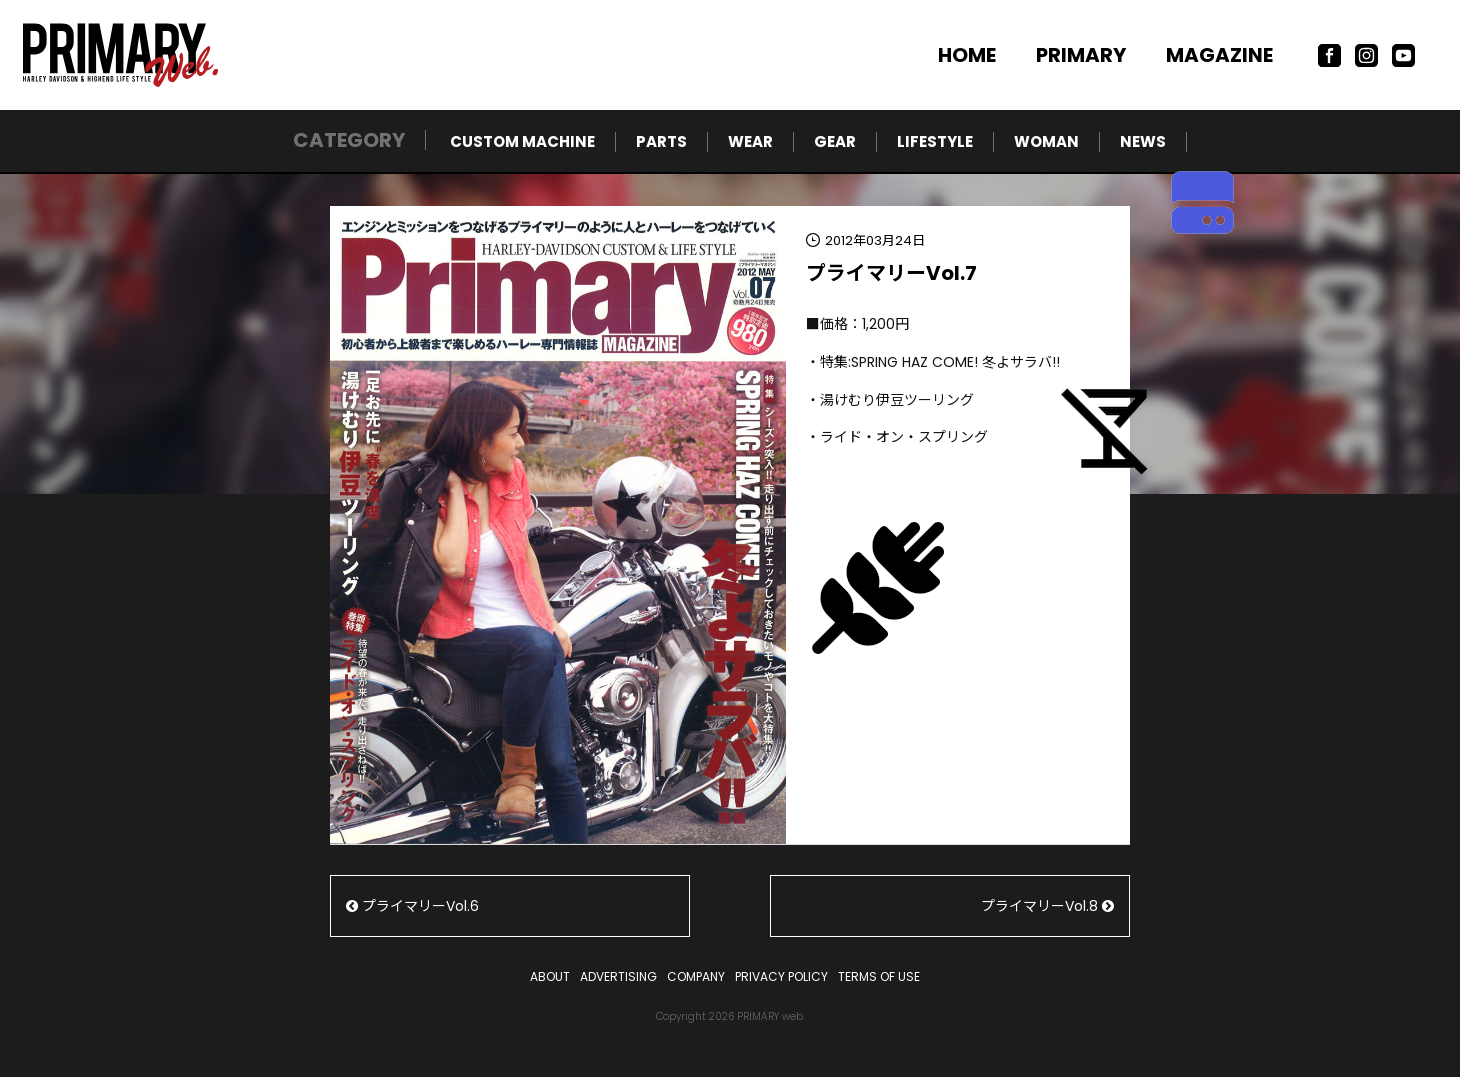 The width and height of the screenshot is (1460, 1077). Describe the element at coordinates (1202, 202) in the screenshot. I see `access local storage or drive settings` at that location.